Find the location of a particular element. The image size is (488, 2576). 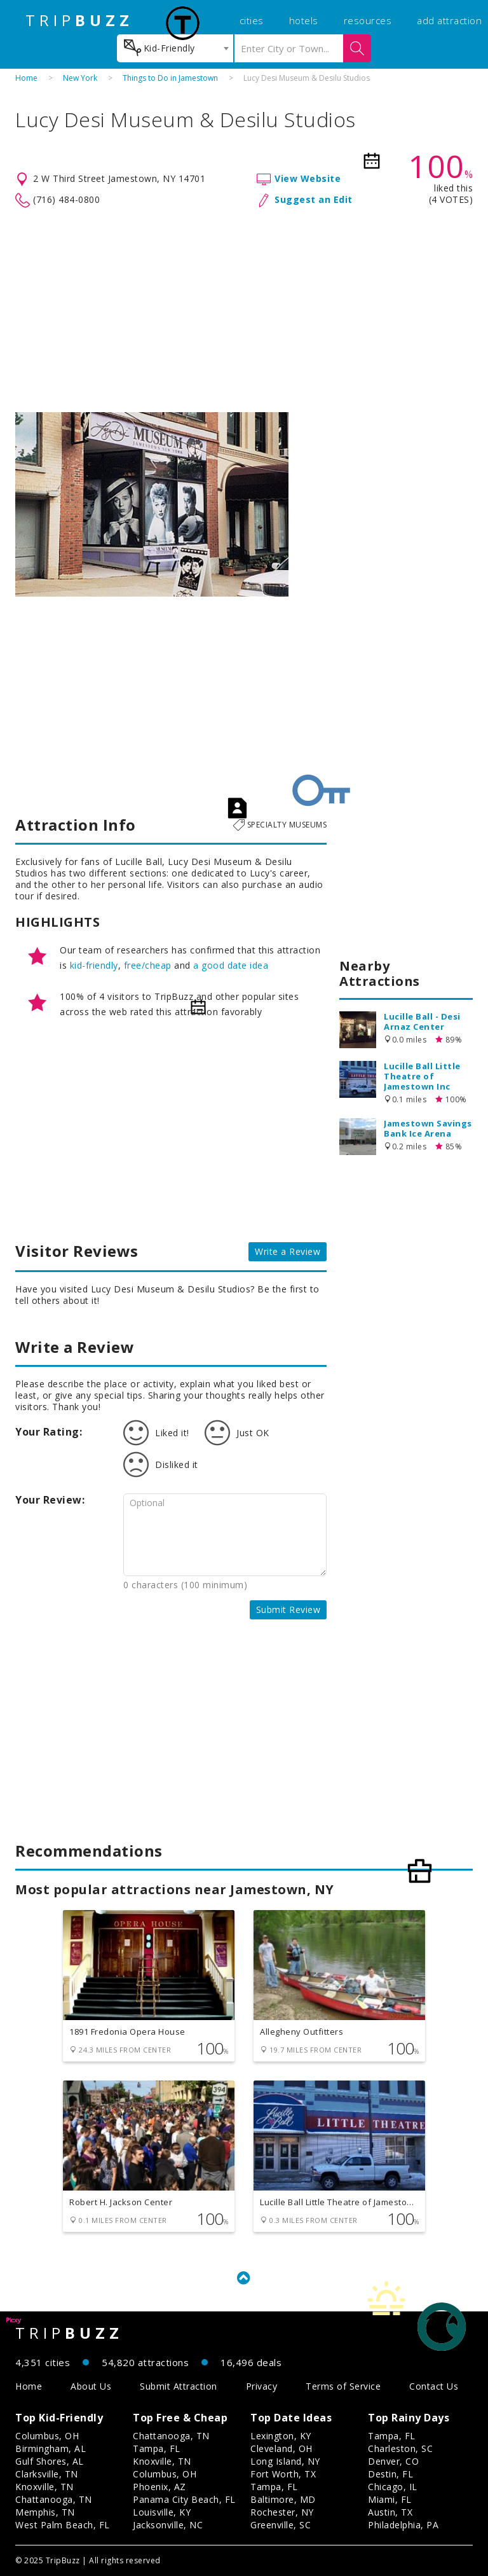

open thingiverse website or app is located at coordinates (182, 23).